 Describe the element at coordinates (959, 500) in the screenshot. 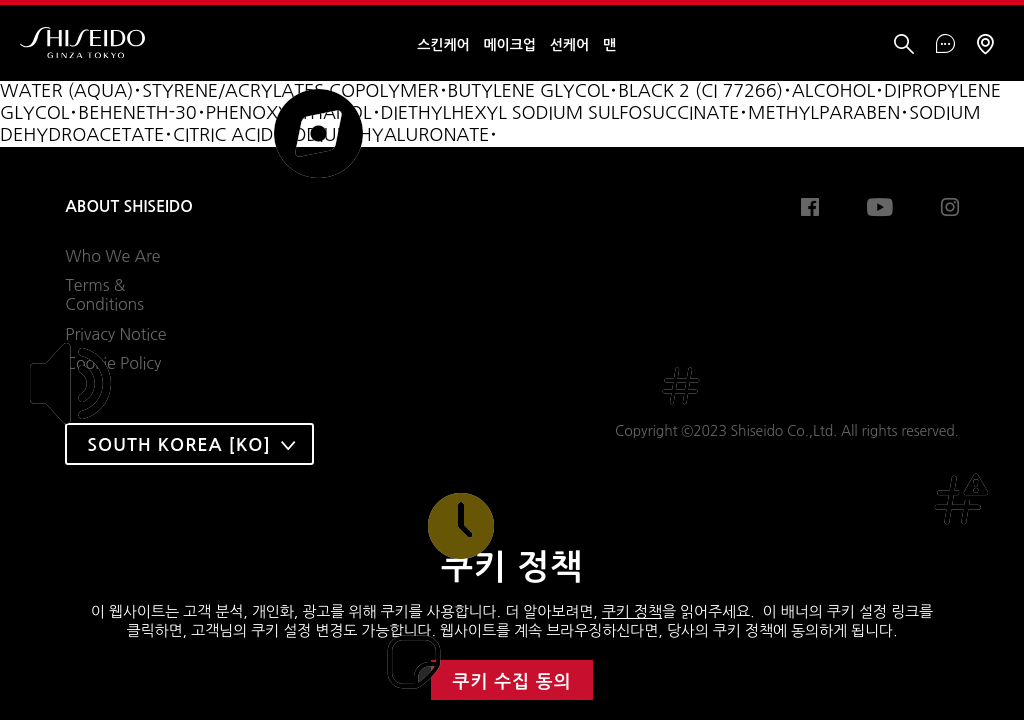

I see `indicates an age-restricted or nsfw text channel` at that location.